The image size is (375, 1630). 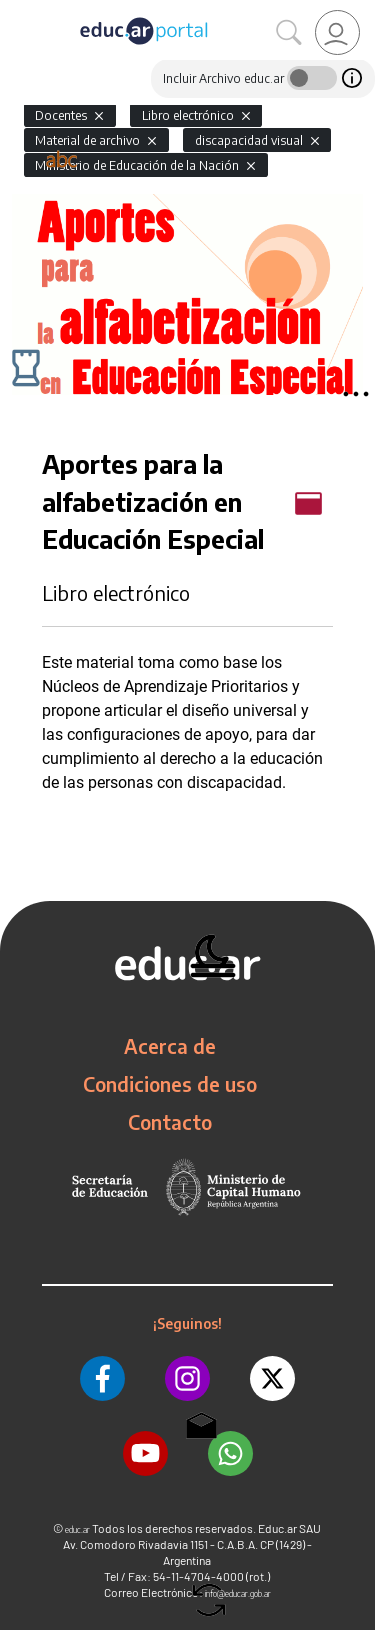 I want to click on chess game or strategy-related feature, so click(x=26, y=368).